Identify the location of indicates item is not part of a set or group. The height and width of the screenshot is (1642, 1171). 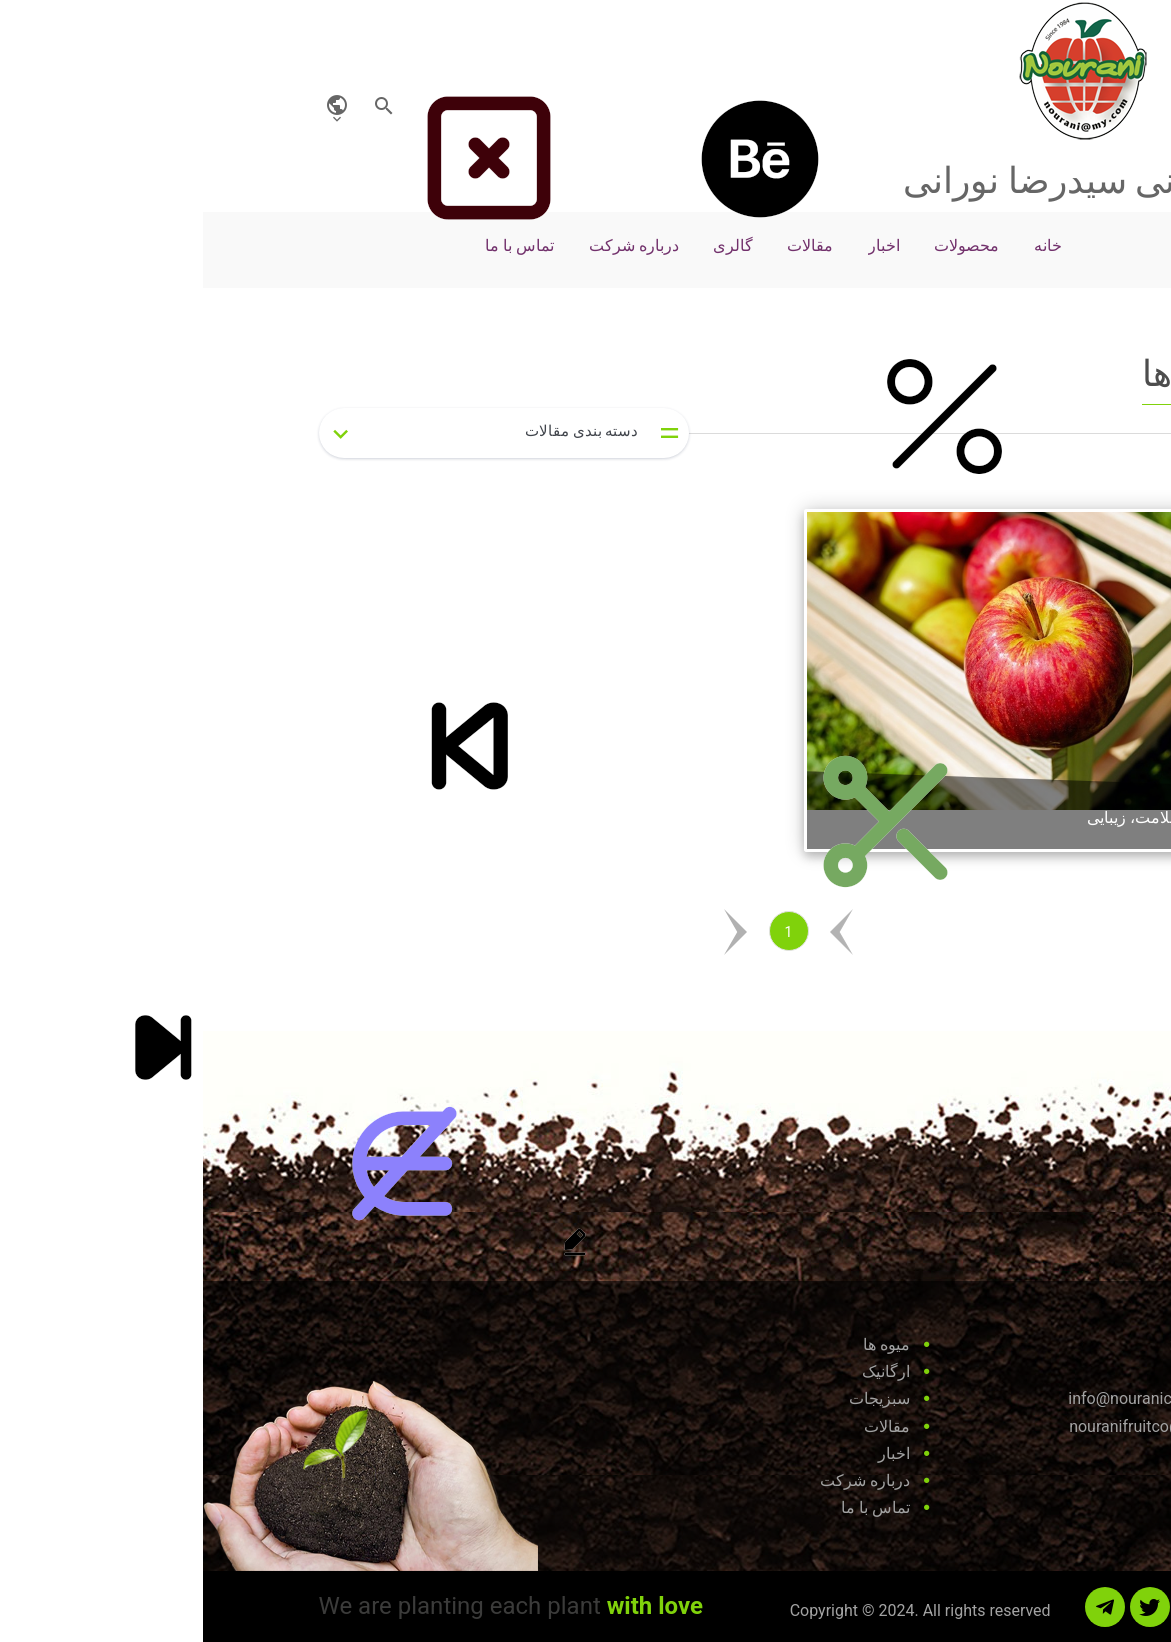
(404, 1163).